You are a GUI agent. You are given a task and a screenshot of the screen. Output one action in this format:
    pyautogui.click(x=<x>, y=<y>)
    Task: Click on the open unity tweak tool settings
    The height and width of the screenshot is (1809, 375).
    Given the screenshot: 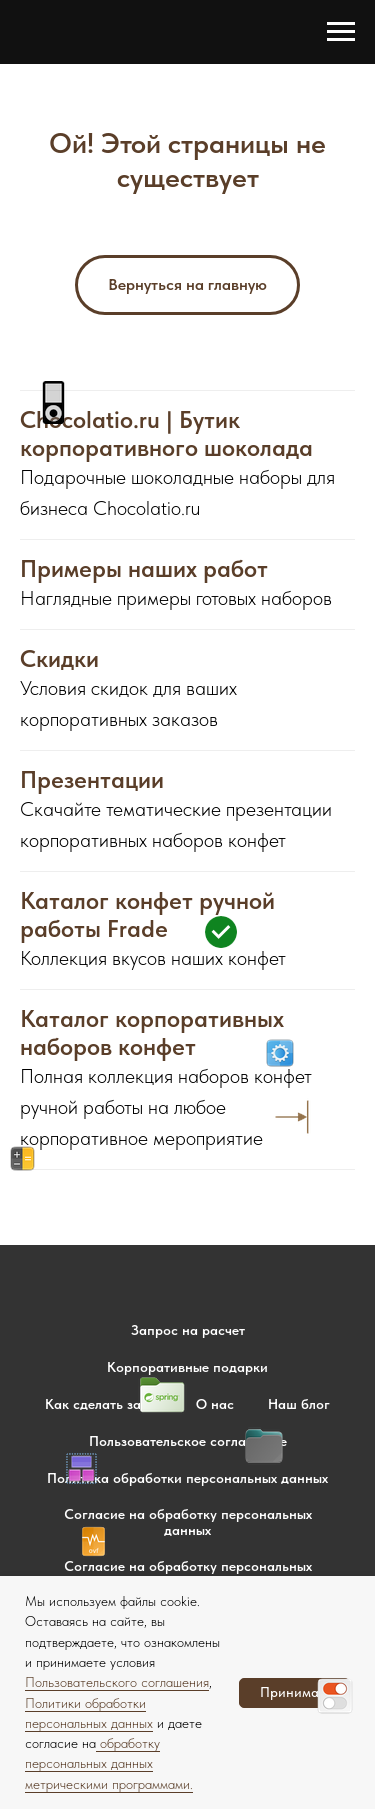 What is the action you would take?
    pyautogui.click(x=335, y=1696)
    